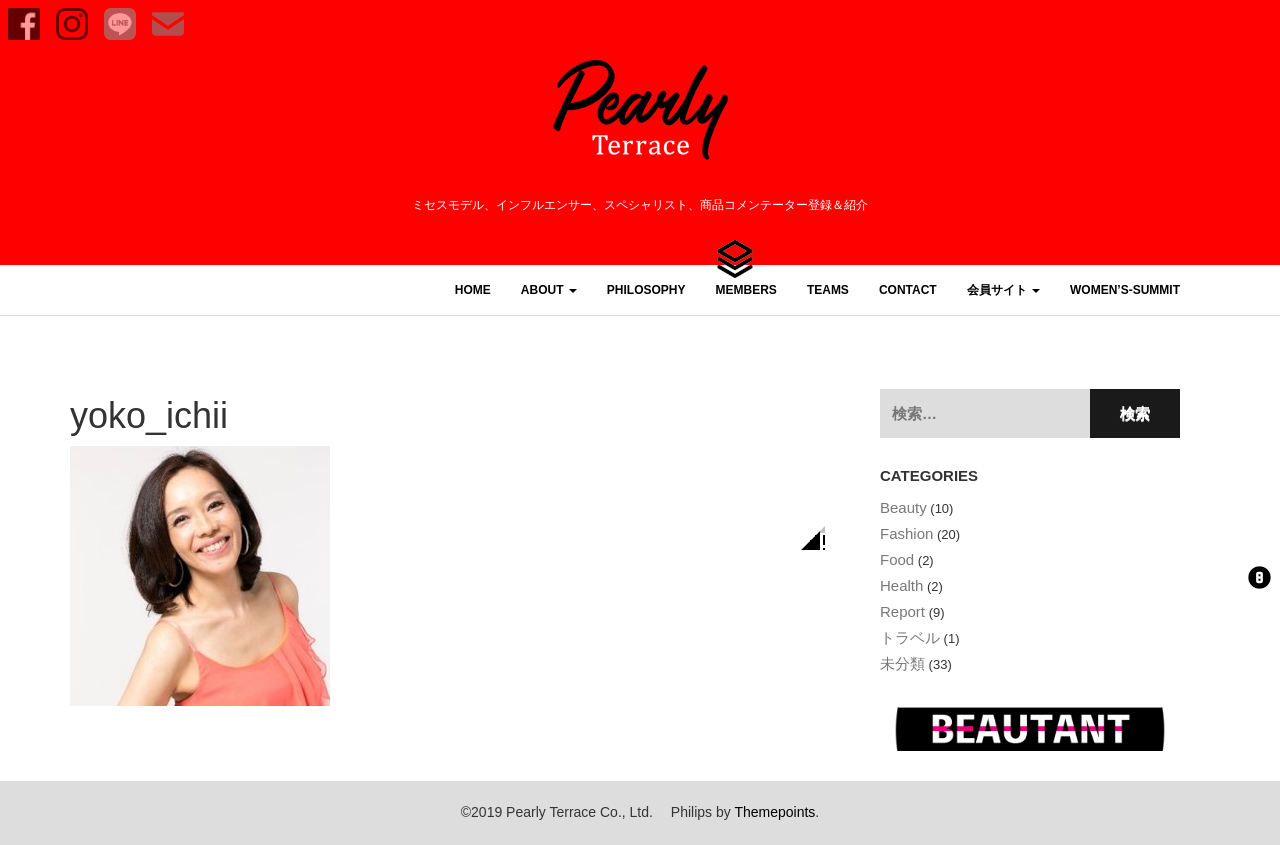 The height and width of the screenshot is (845, 1280). Describe the element at coordinates (735, 259) in the screenshot. I see `view layered content or stacked items` at that location.